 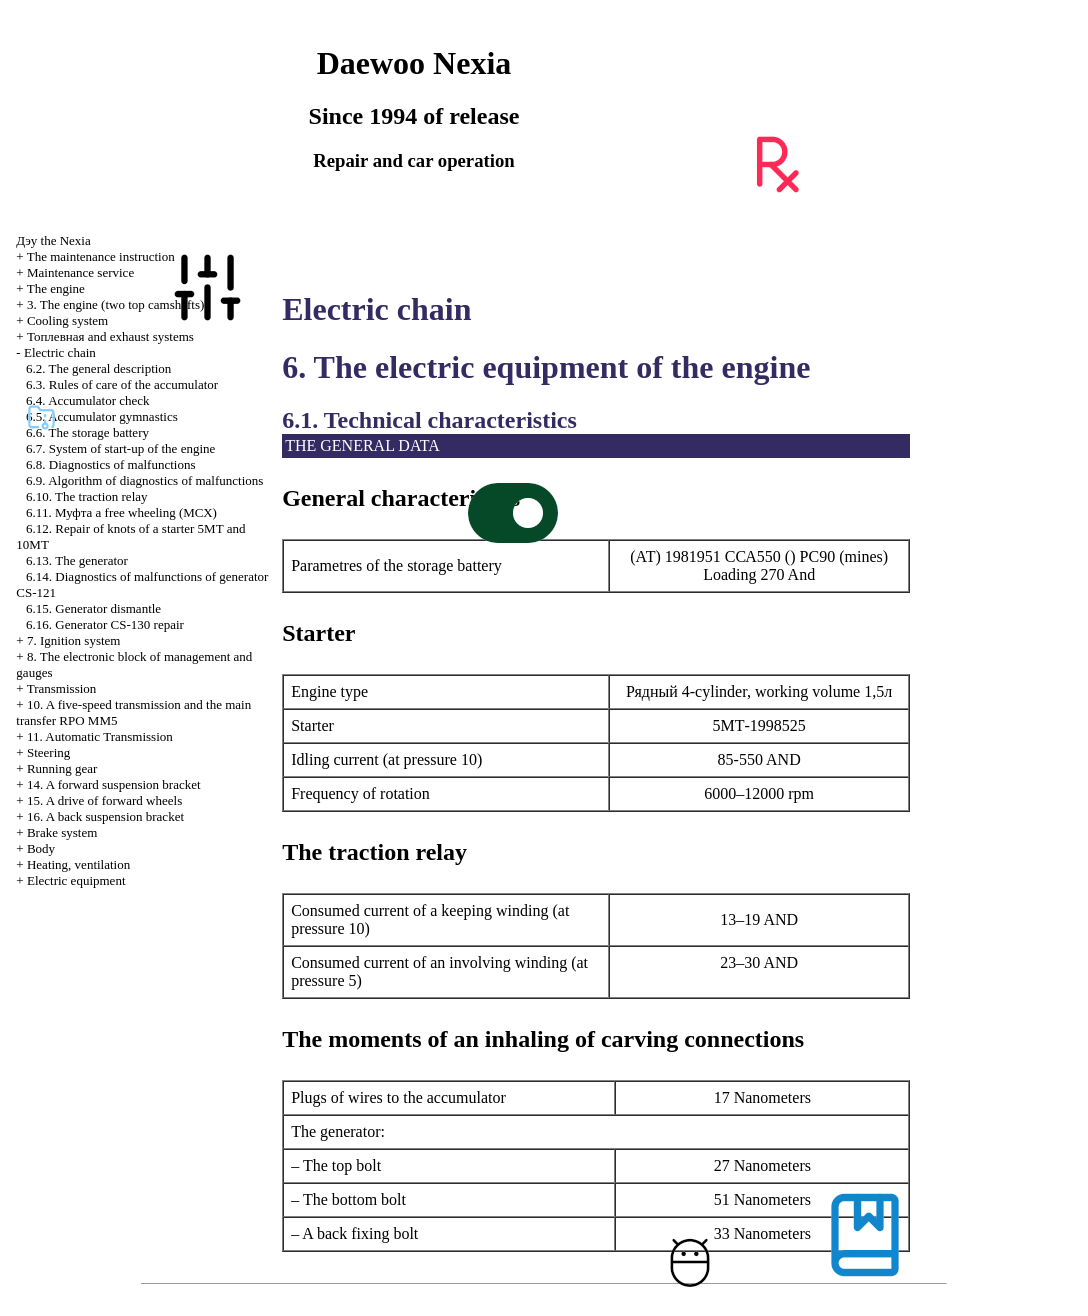 I want to click on access archived files or folders, so click(x=41, y=417).